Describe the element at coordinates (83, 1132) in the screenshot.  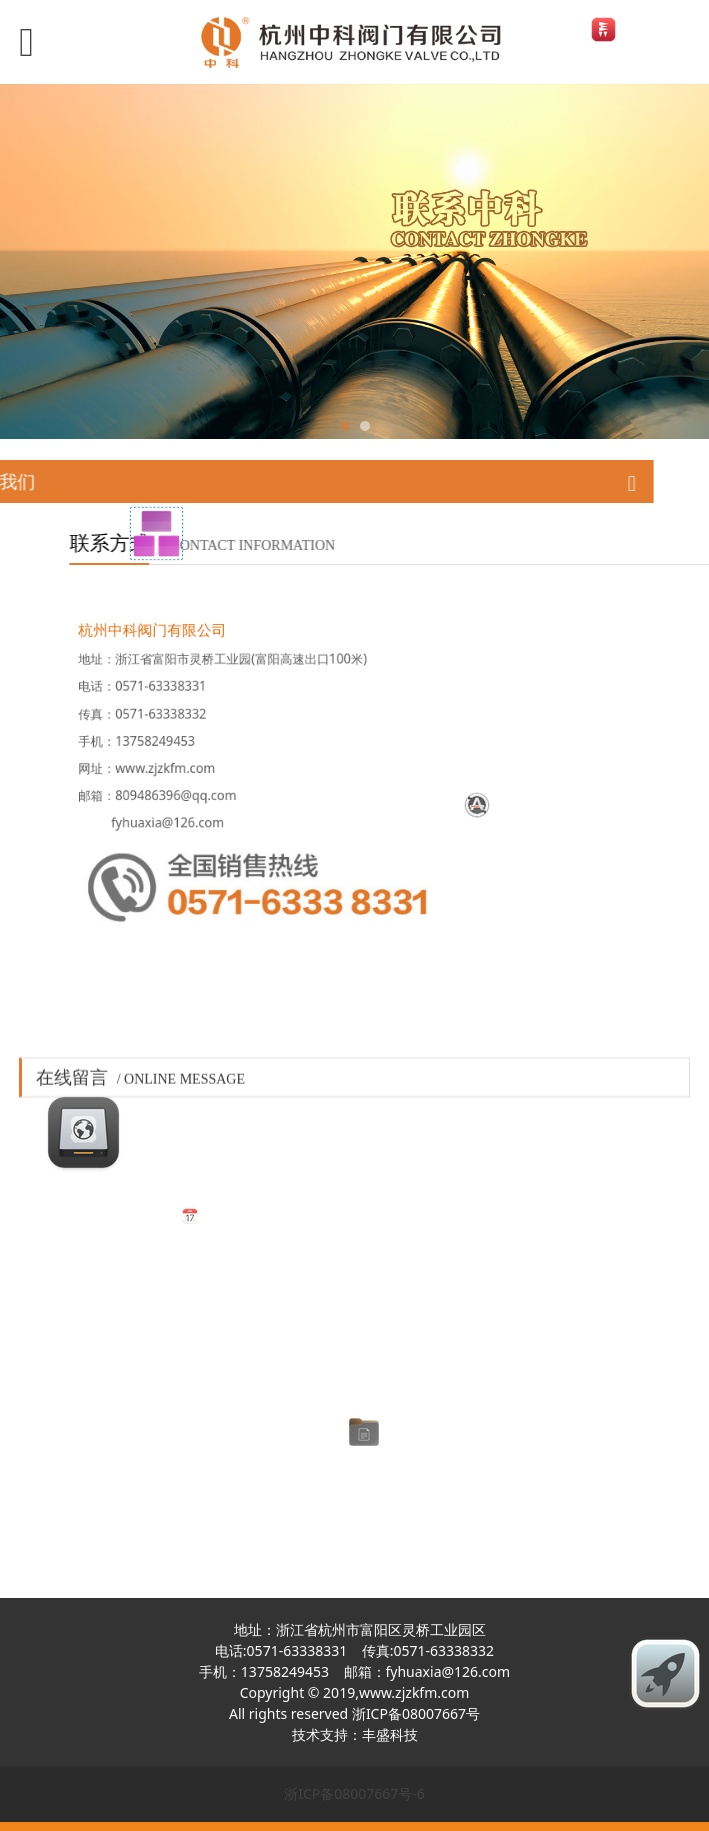
I see `configure iSCSI network storage settings` at that location.